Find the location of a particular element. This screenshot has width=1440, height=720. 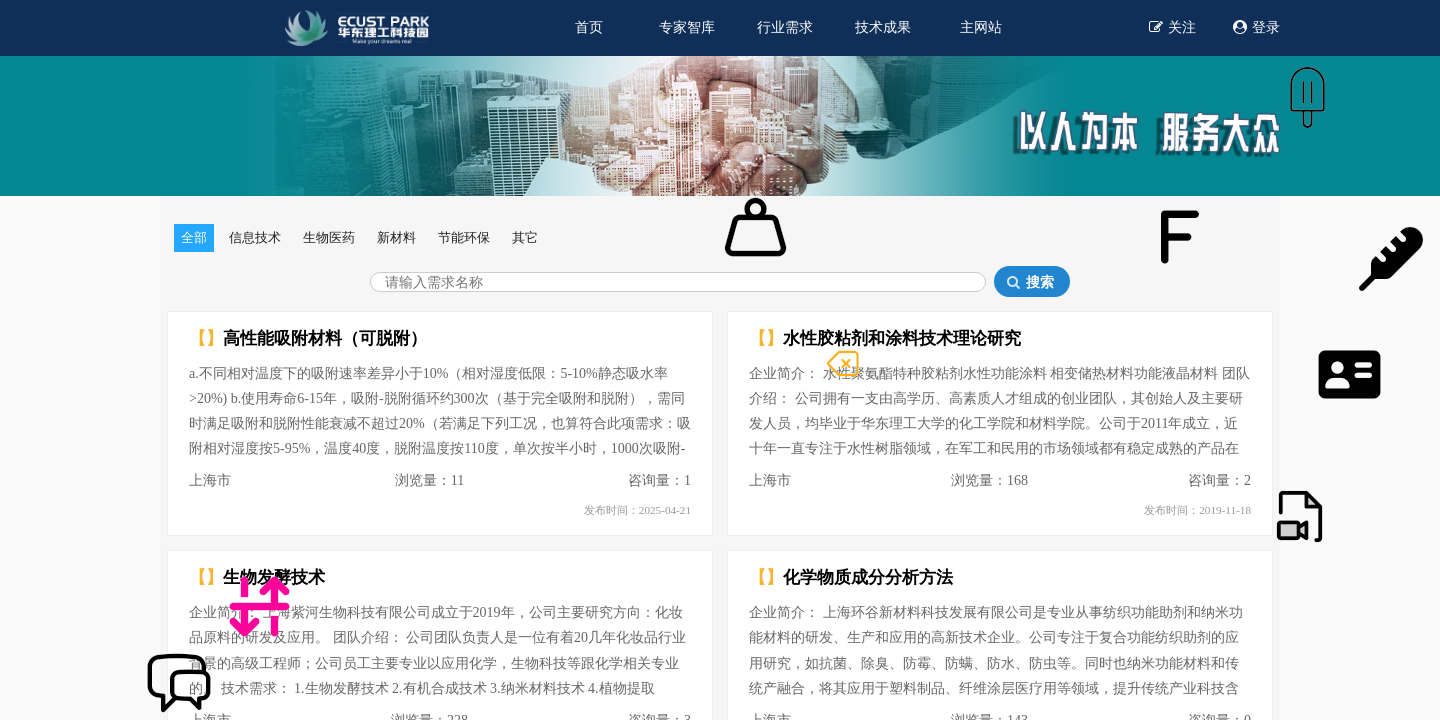

video file attachment is located at coordinates (1300, 516).